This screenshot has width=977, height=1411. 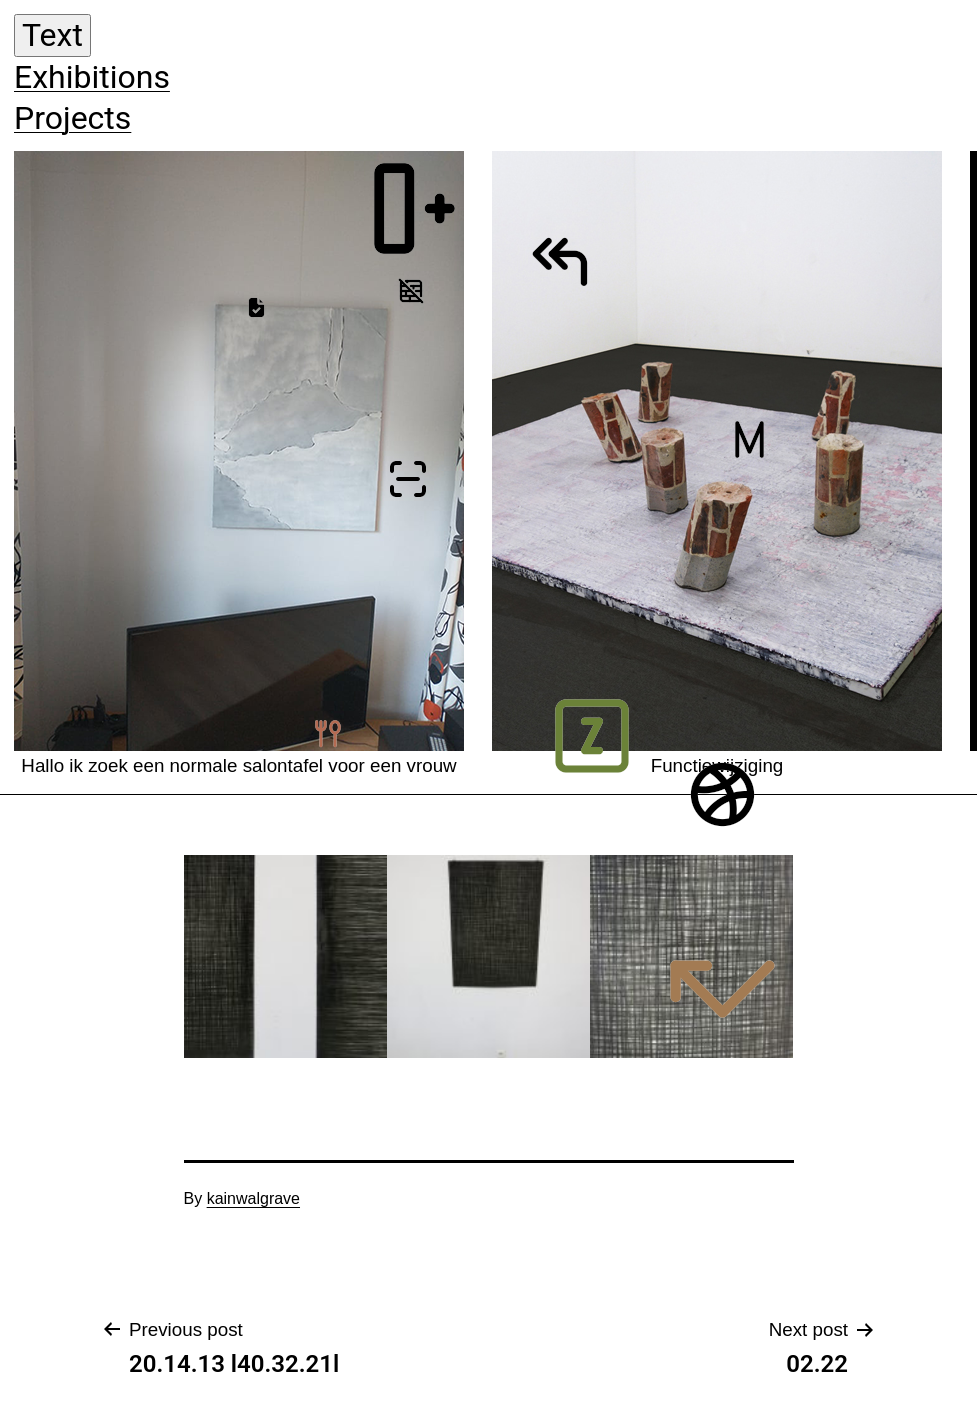 I want to click on file successfully uploaded or saved, so click(x=256, y=307).